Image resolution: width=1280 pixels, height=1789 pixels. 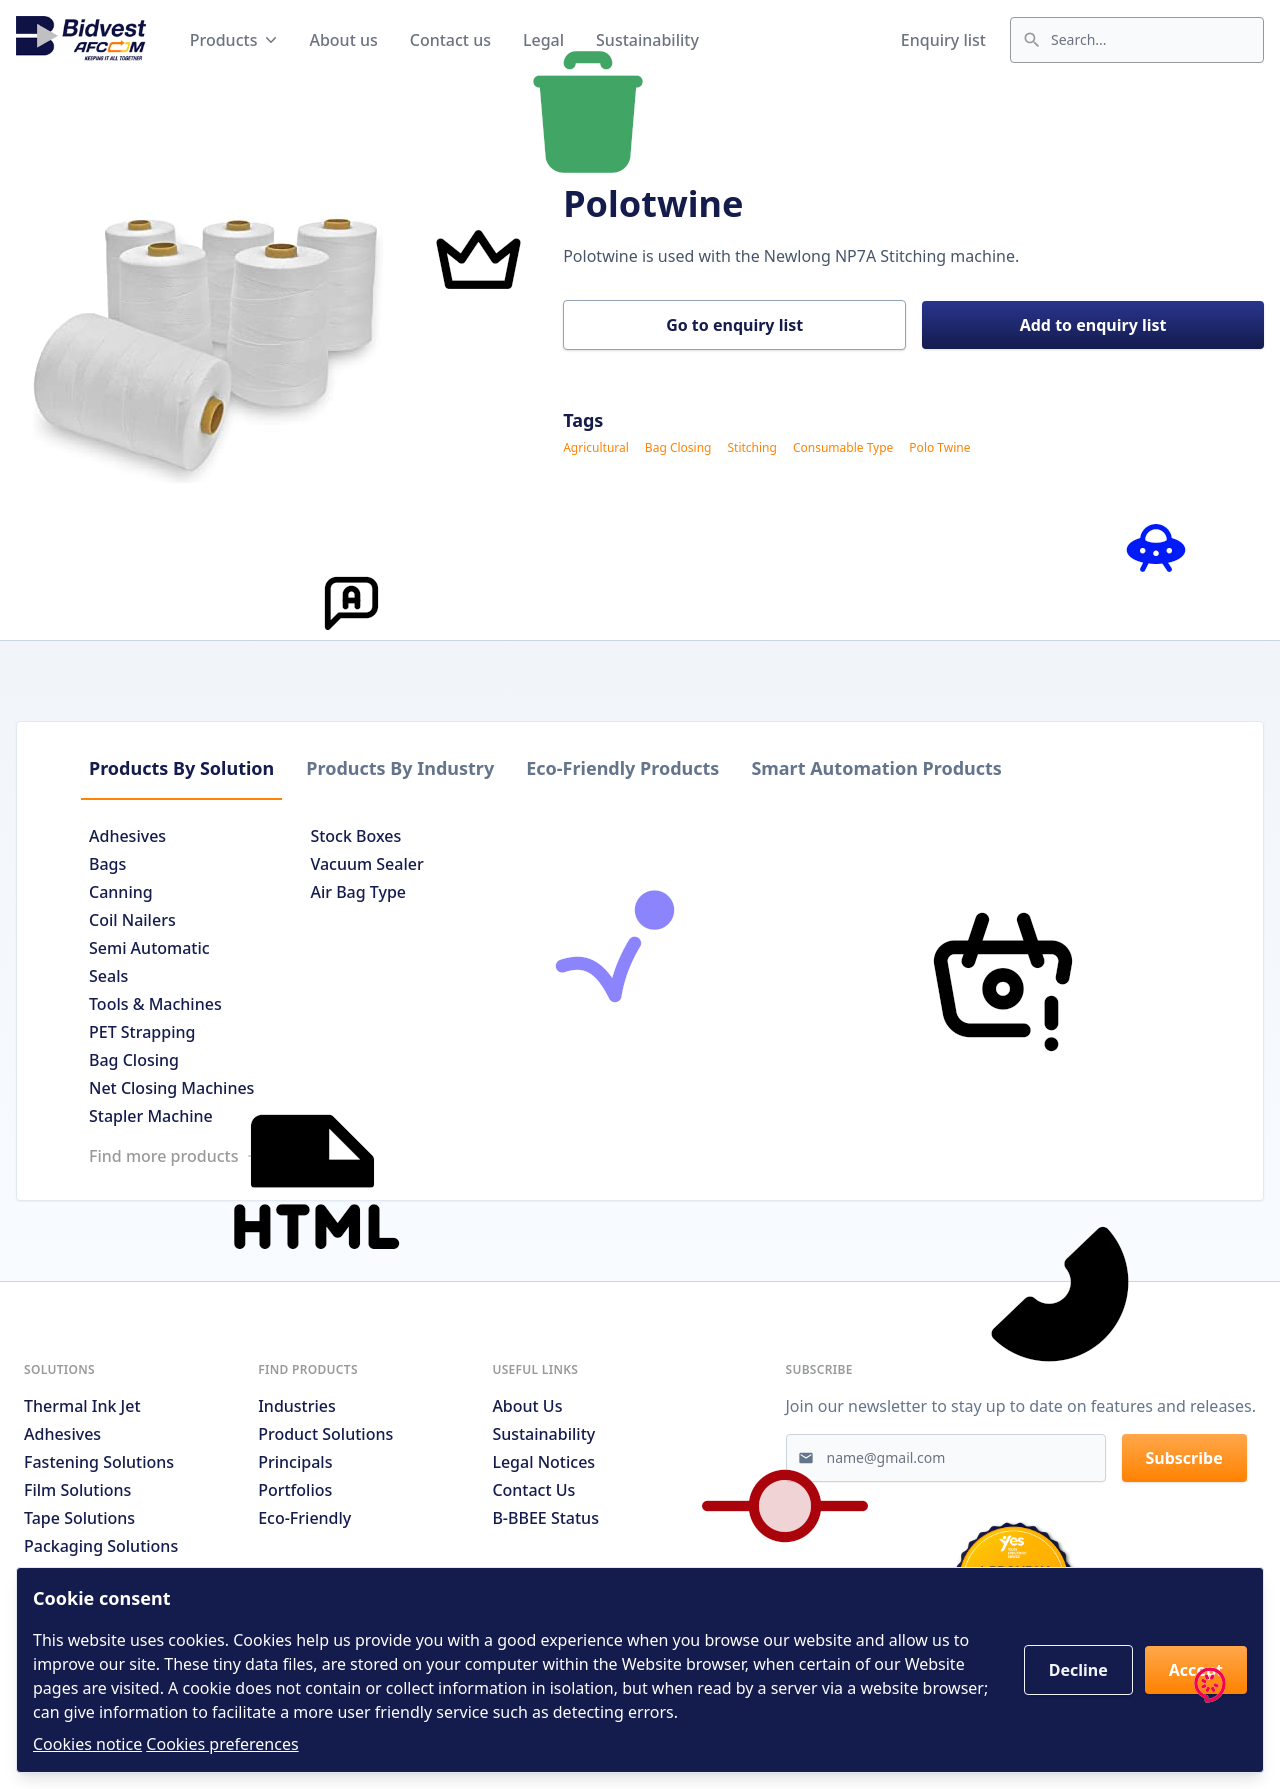 What do you see at coordinates (351, 600) in the screenshot?
I see `translate message or conversation` at bounding box center [351, 600].